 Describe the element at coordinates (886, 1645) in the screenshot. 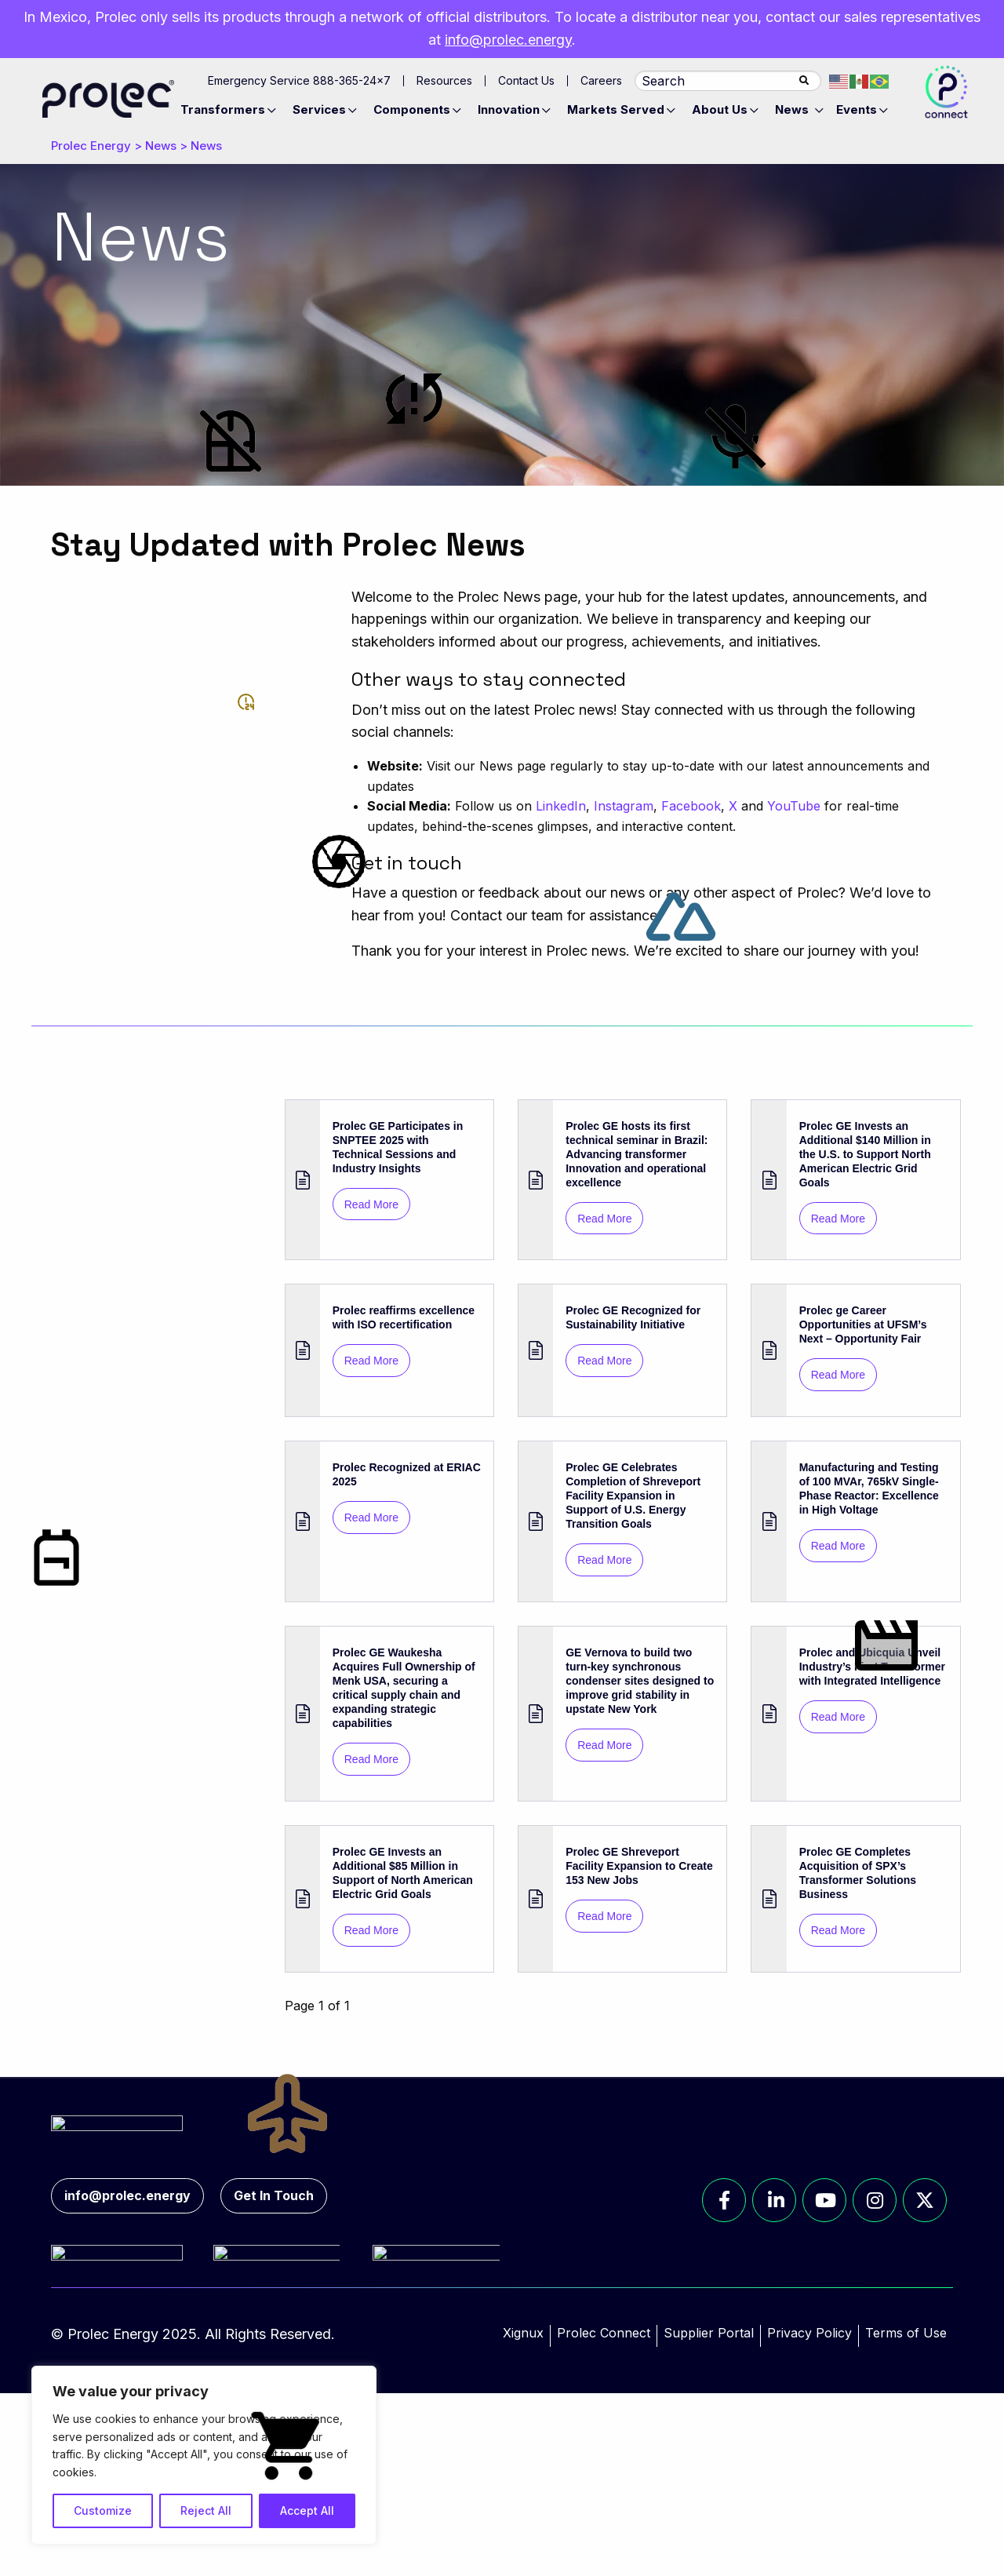

I see `access movies or video content` at that location.